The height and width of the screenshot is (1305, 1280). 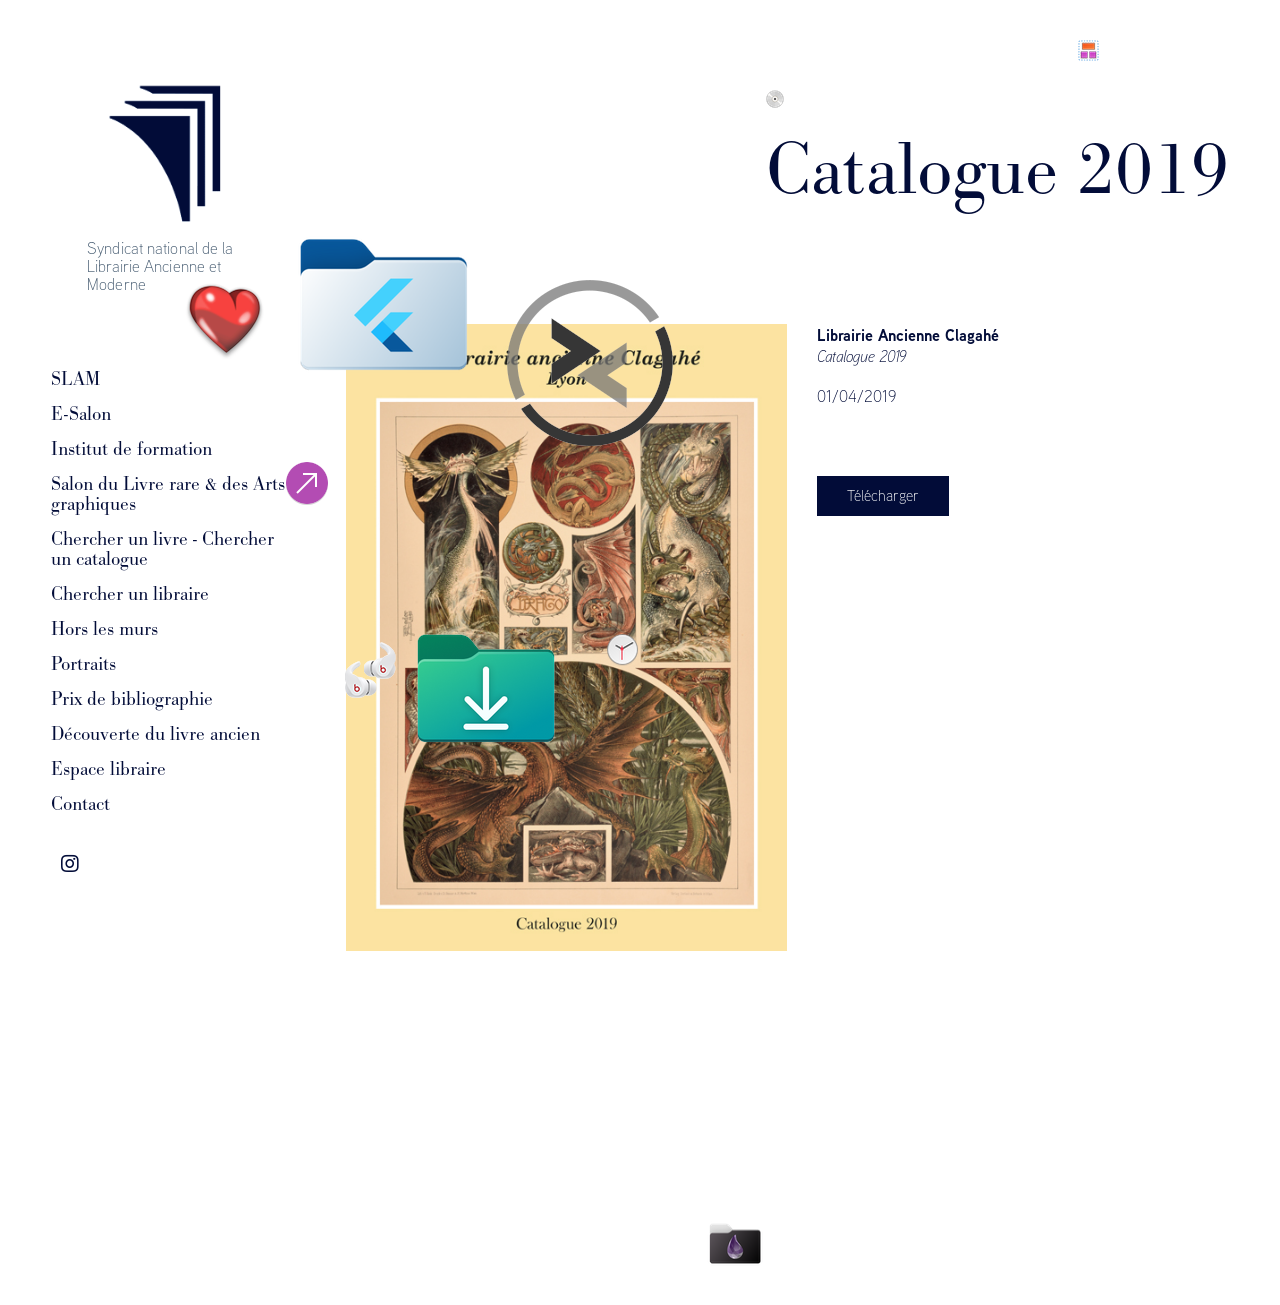 I want to click on indicates a symbolic link or shortcut to another file, so click(x=307, y=483).